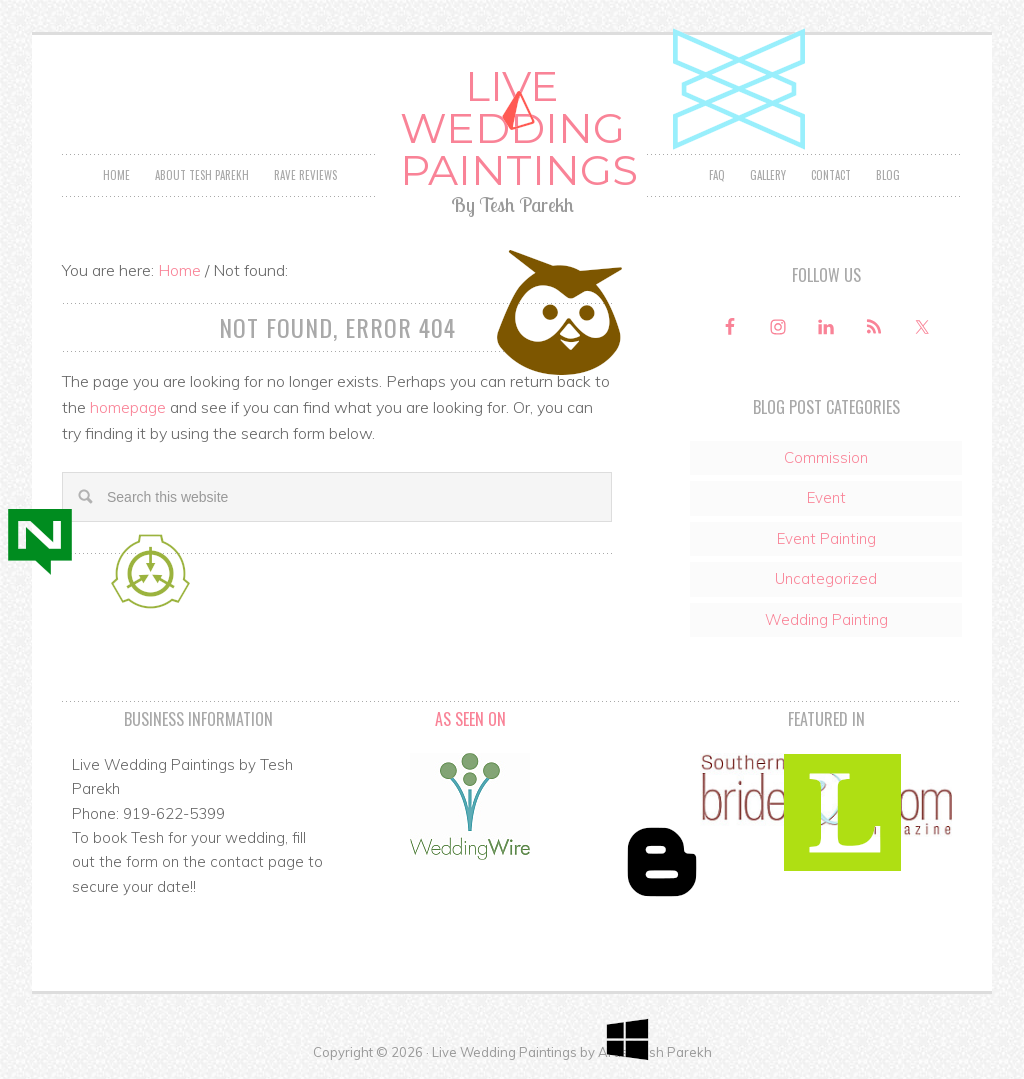 The image size is (1024, 1079). What do you see at coordinates (40, 542) in the screenshot?
I see `NATS.io messaging system logo` at bounding box center [40, 542].